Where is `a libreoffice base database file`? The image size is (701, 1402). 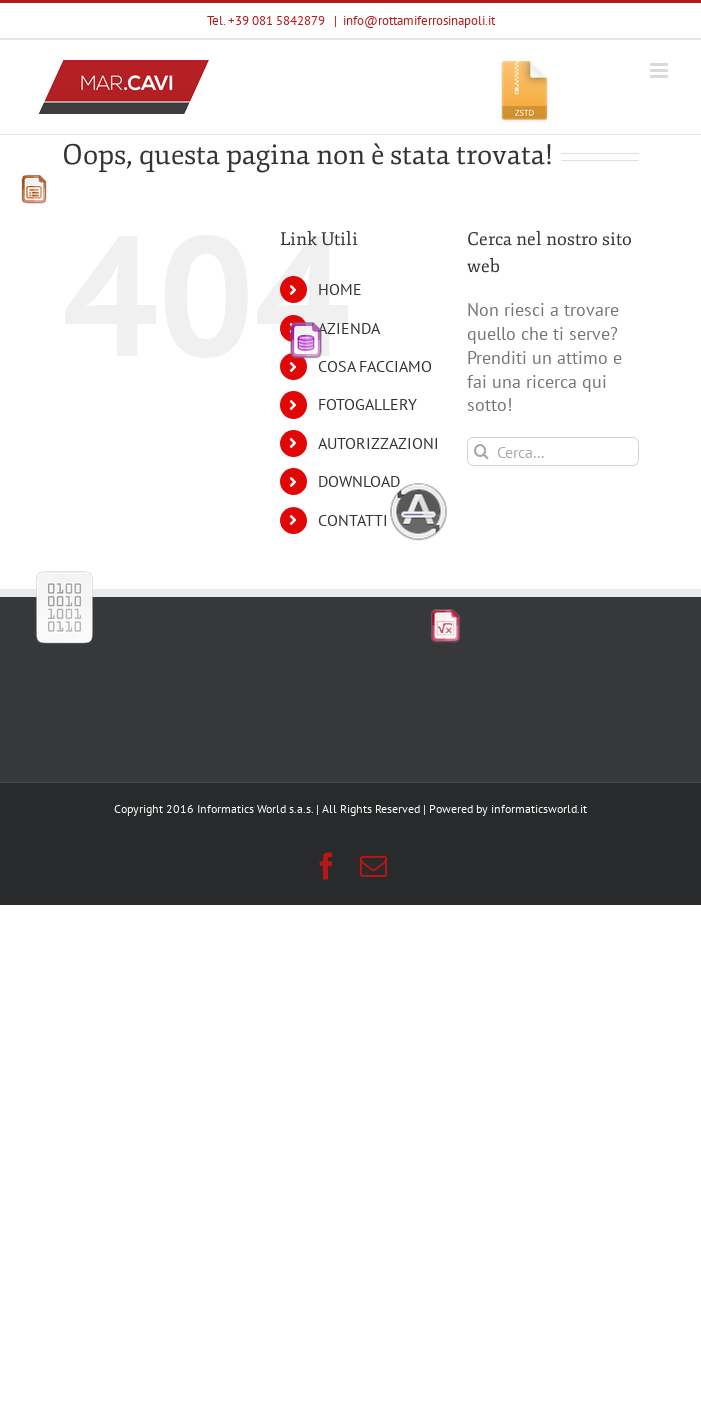 a libreoffice base database file is located at coordinates (306, 340).